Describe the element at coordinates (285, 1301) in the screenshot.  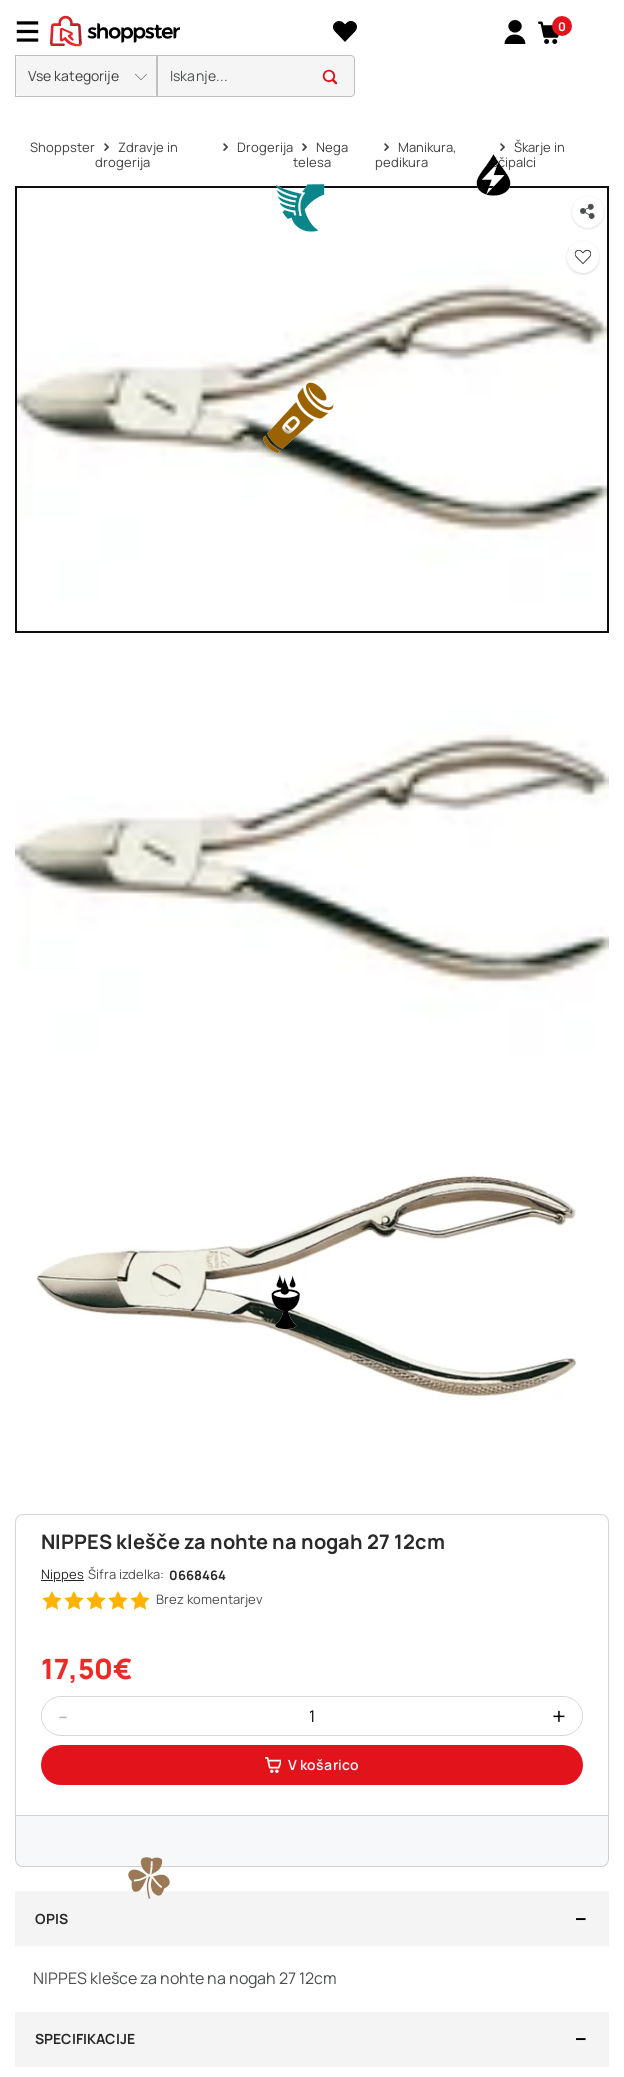
I see `select a potion or elixir item` at that location.